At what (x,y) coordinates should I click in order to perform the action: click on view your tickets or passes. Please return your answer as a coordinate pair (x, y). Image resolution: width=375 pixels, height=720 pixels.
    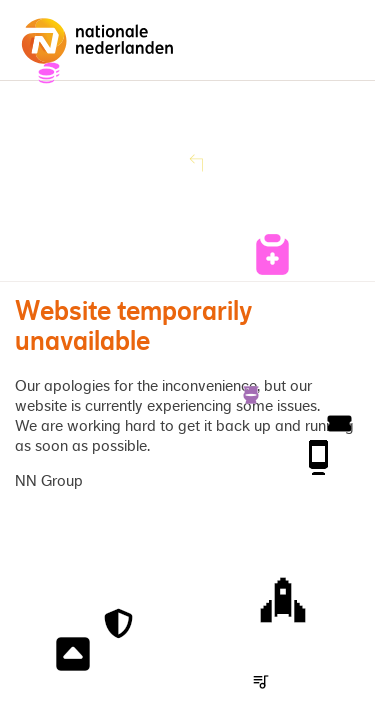
    Looking at the image, I should click on (339, 423).